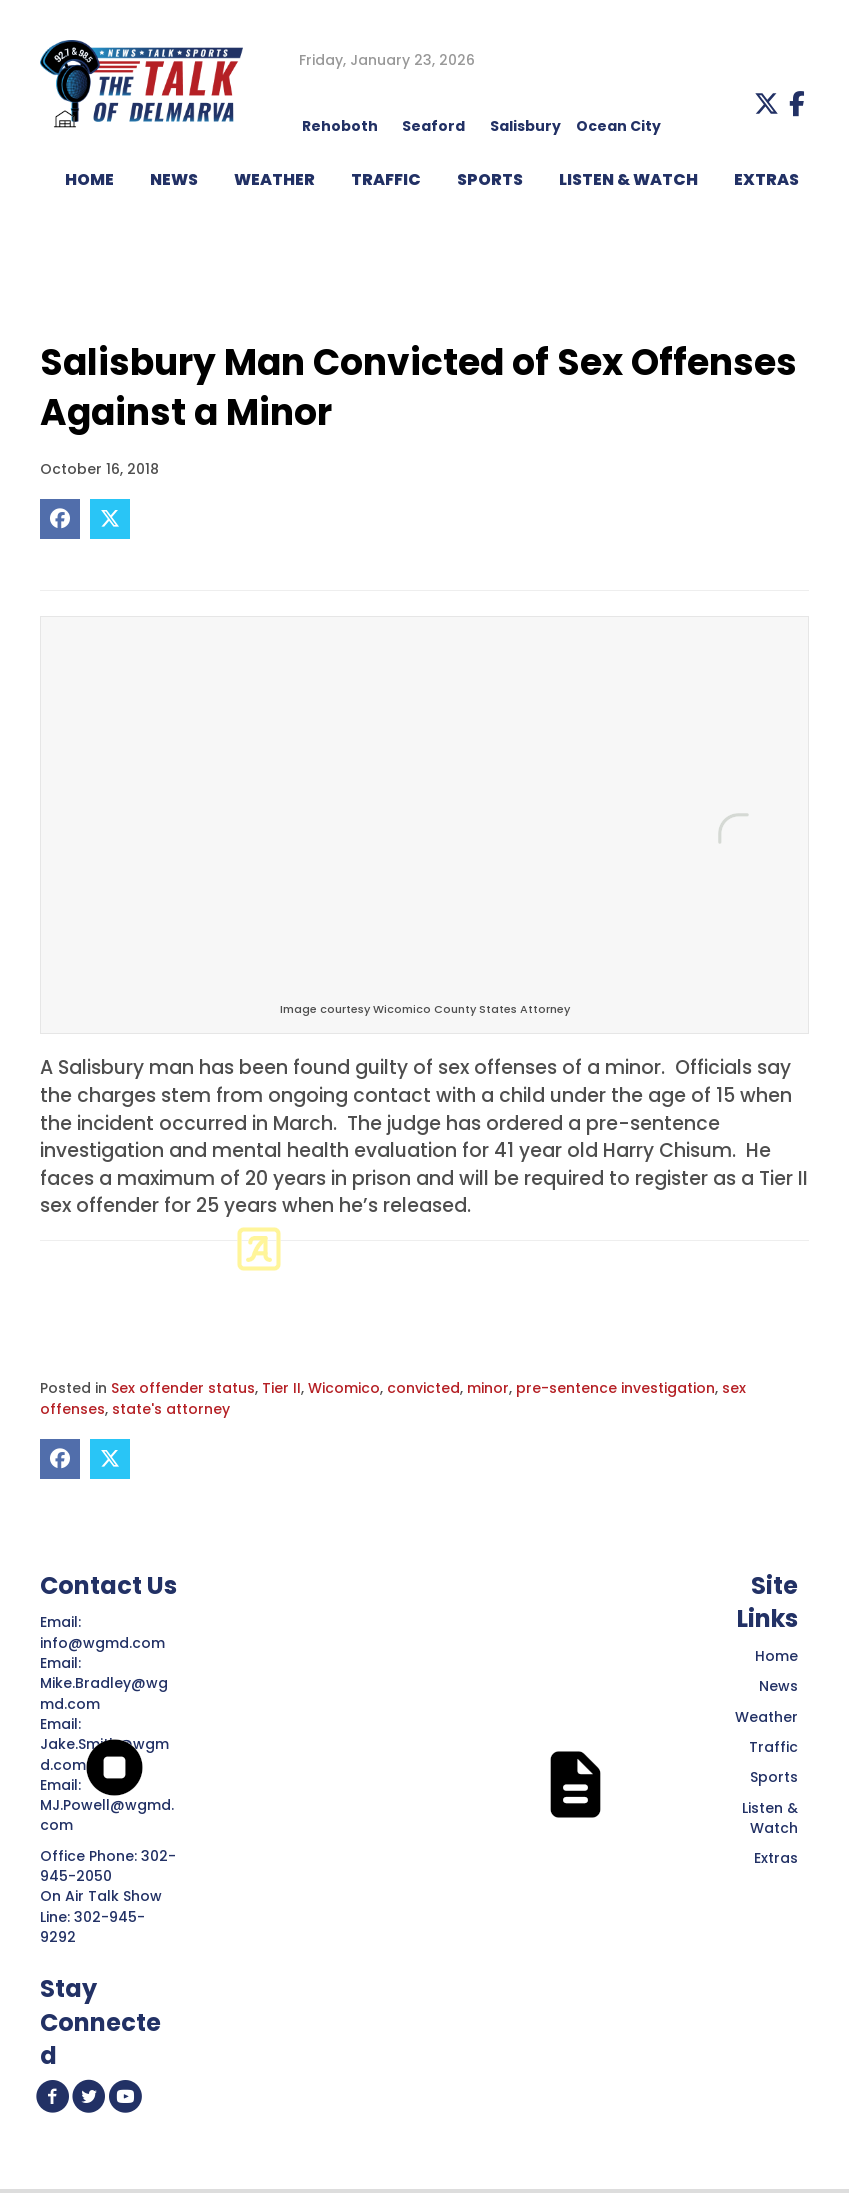  What do you see at coordinates (114, 1767) in the screenshot?
I see `stop media playback` at bounding box center [114, 1767].